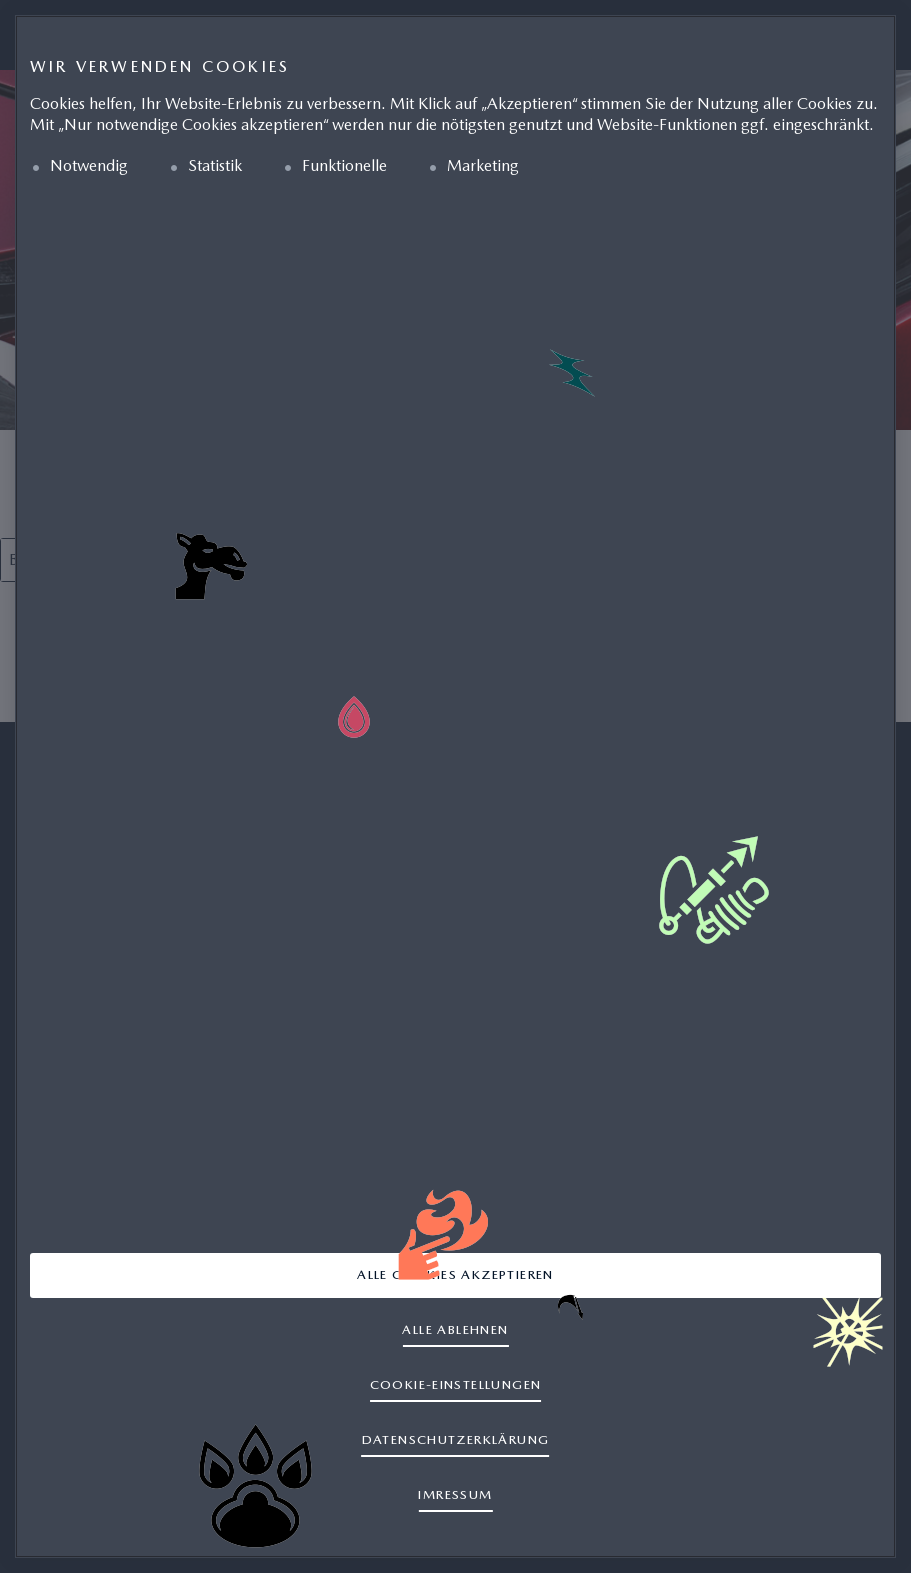  I want to click on indicates damage or injury status, so click(572, 373).